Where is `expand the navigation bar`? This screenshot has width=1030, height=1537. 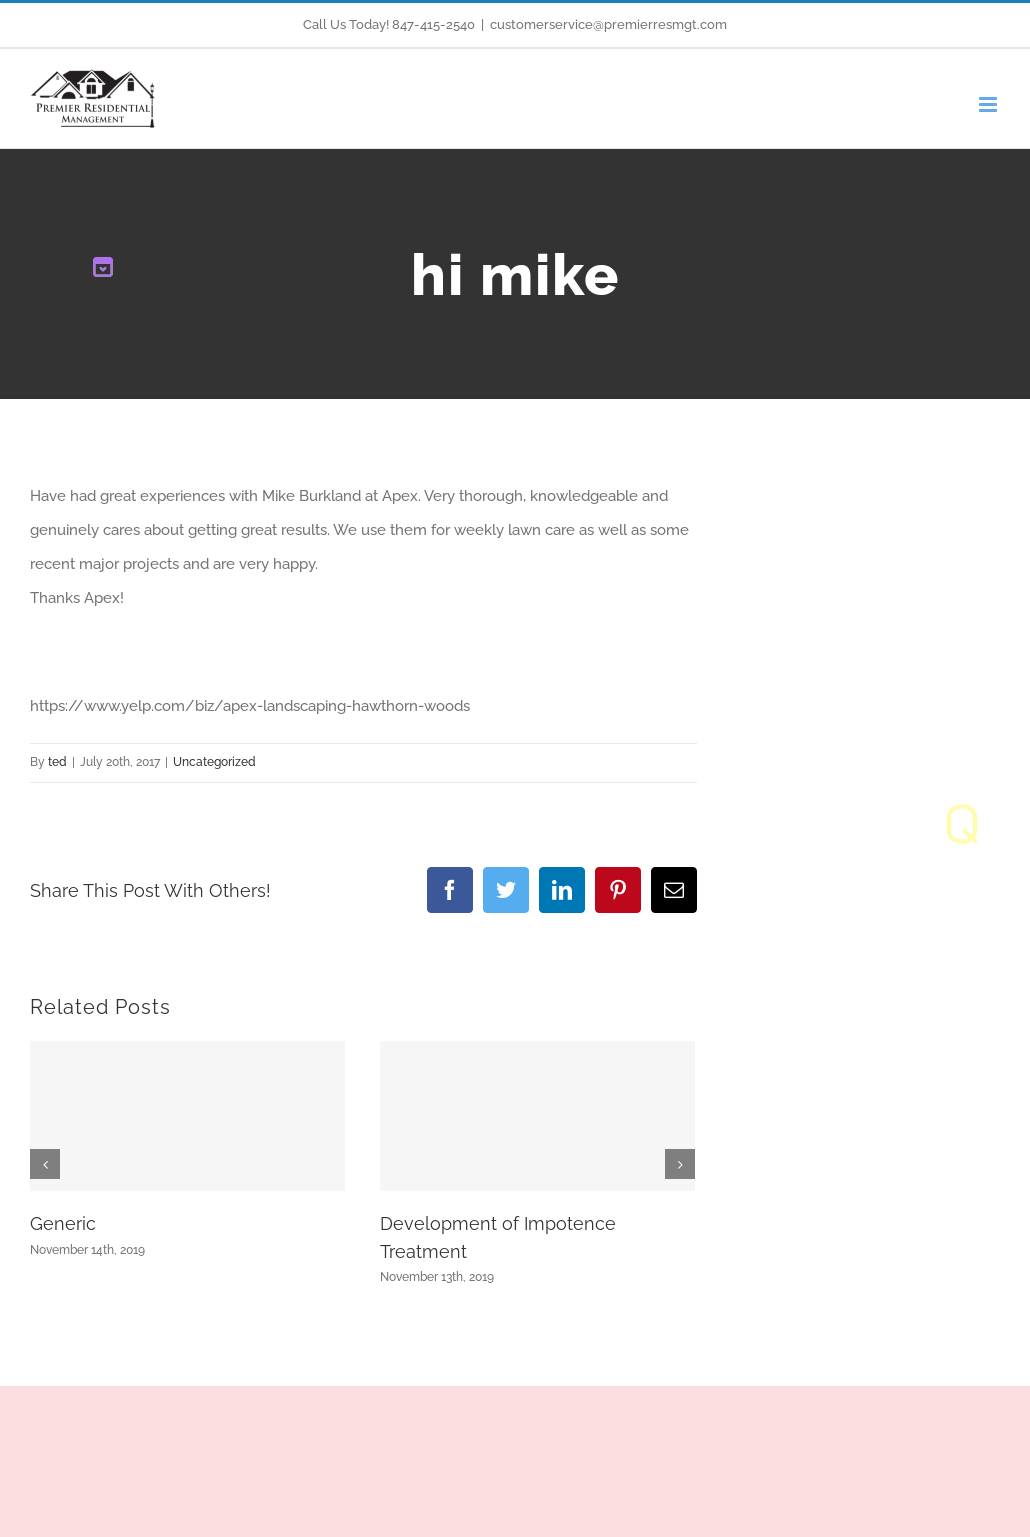 expand the navigation bar is located at coordinates (103, 267).